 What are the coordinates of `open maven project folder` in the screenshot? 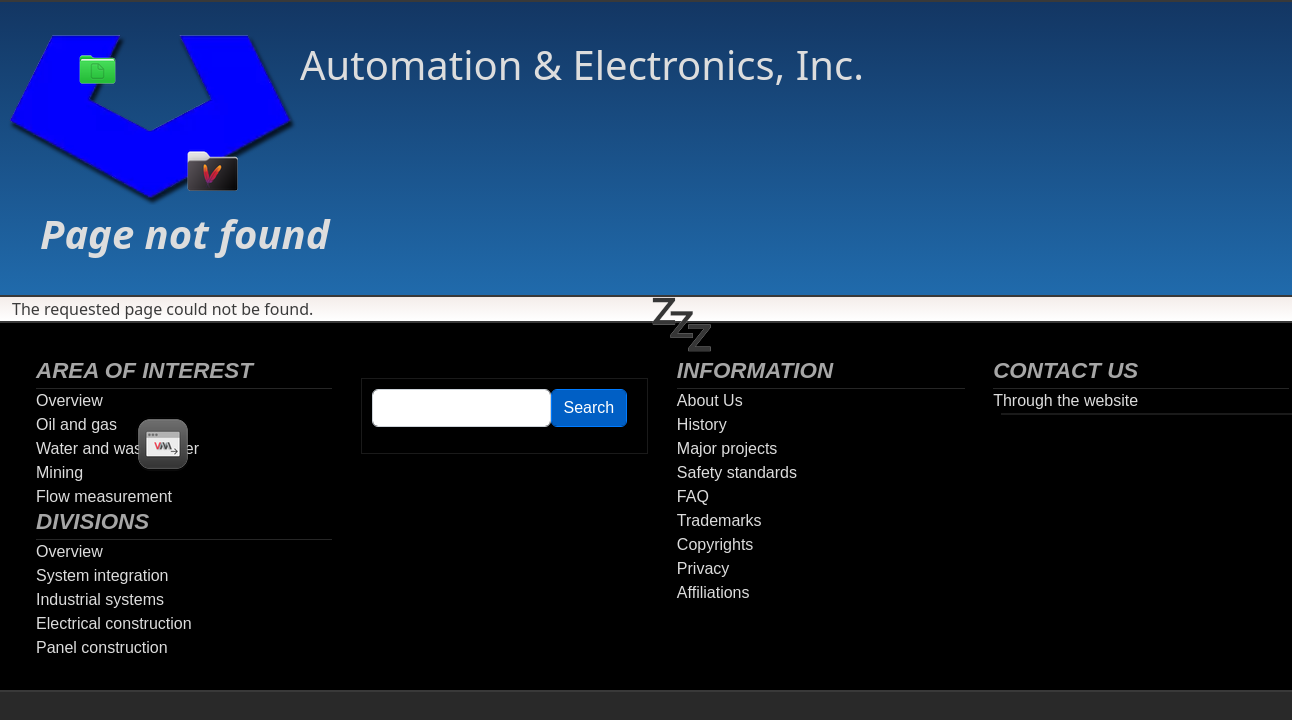 It's located at (212, 172).